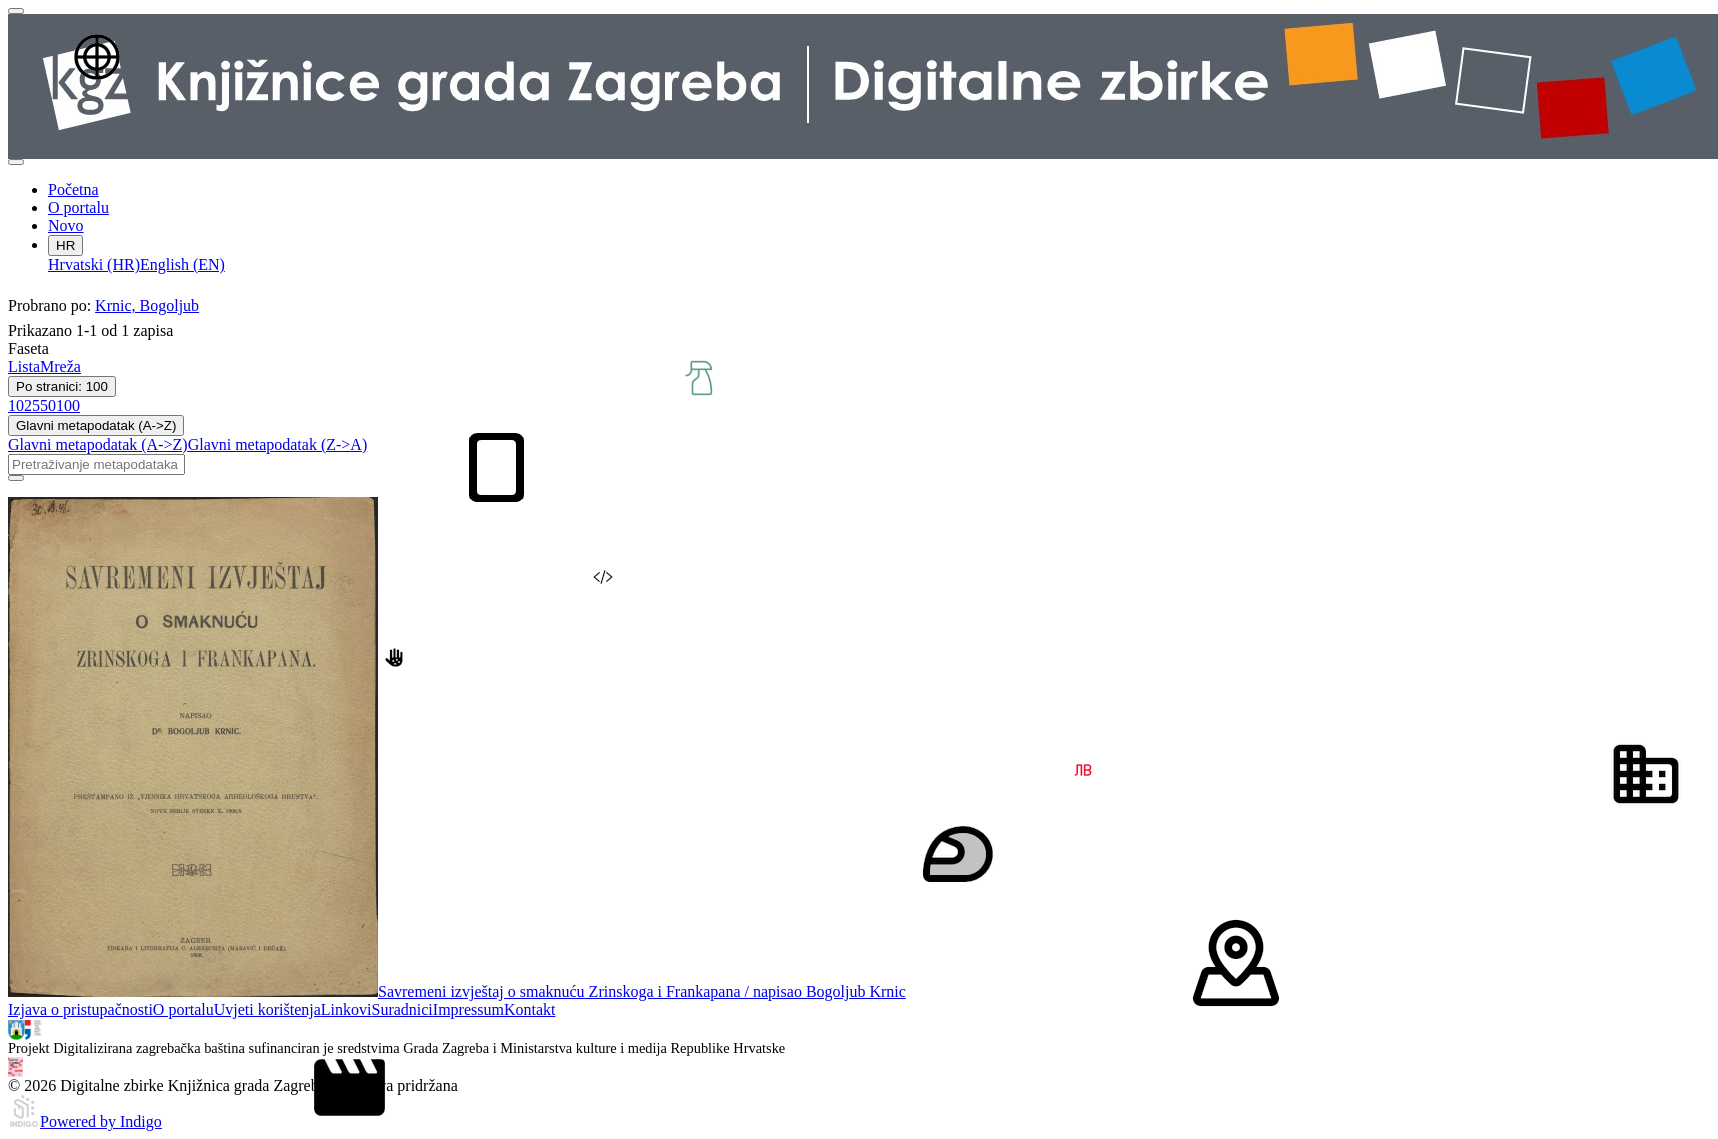 The height and width of the screenshot is (1139, 1718). I want to click on view polar chart or radial data visualization, so click(97, 57).